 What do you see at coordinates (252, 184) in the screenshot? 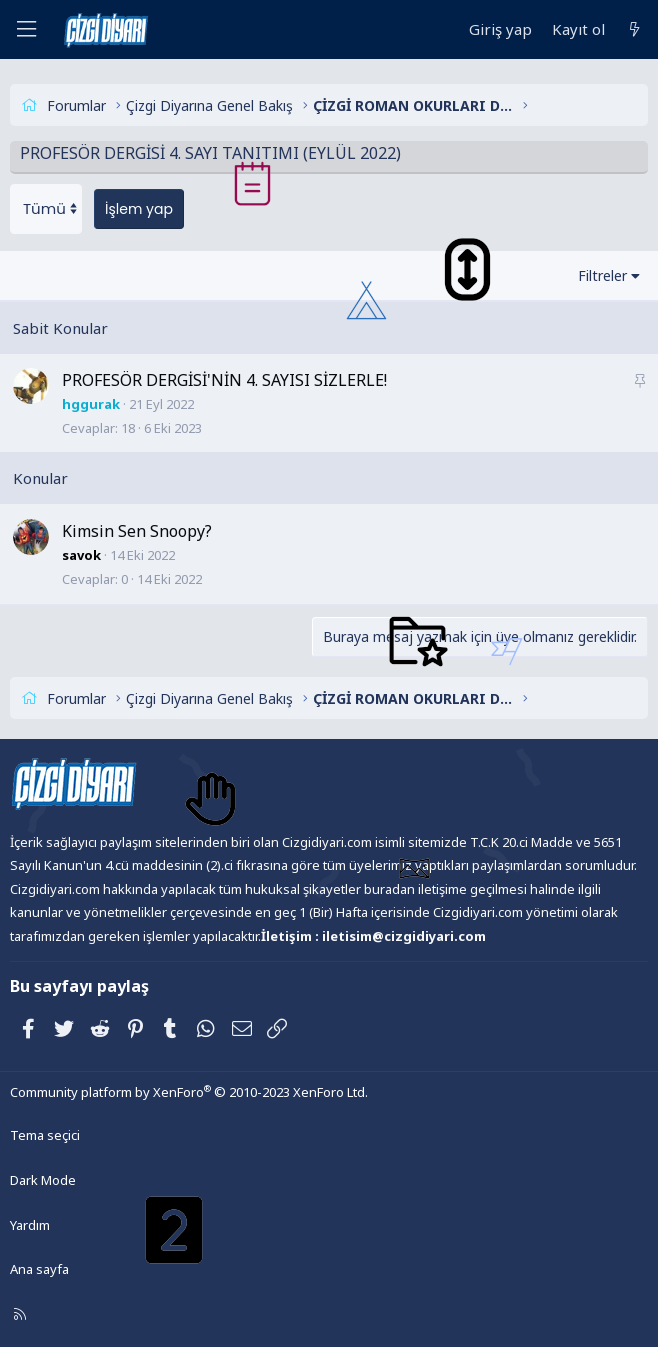
I see `open notes or notepad app` at bounding box center [252, 184].